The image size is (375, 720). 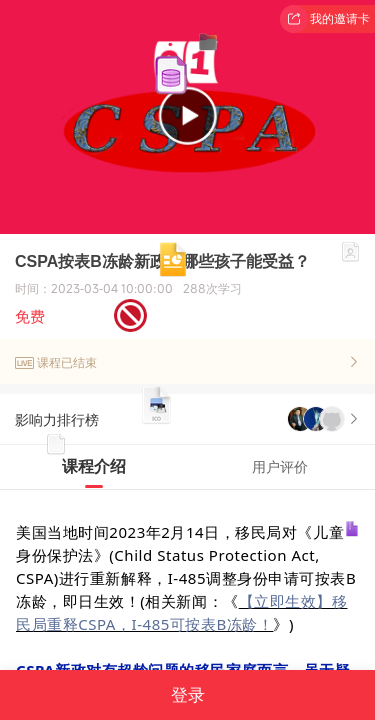 I want to click on libreoffice base database template file, so click(x=171, y=75).